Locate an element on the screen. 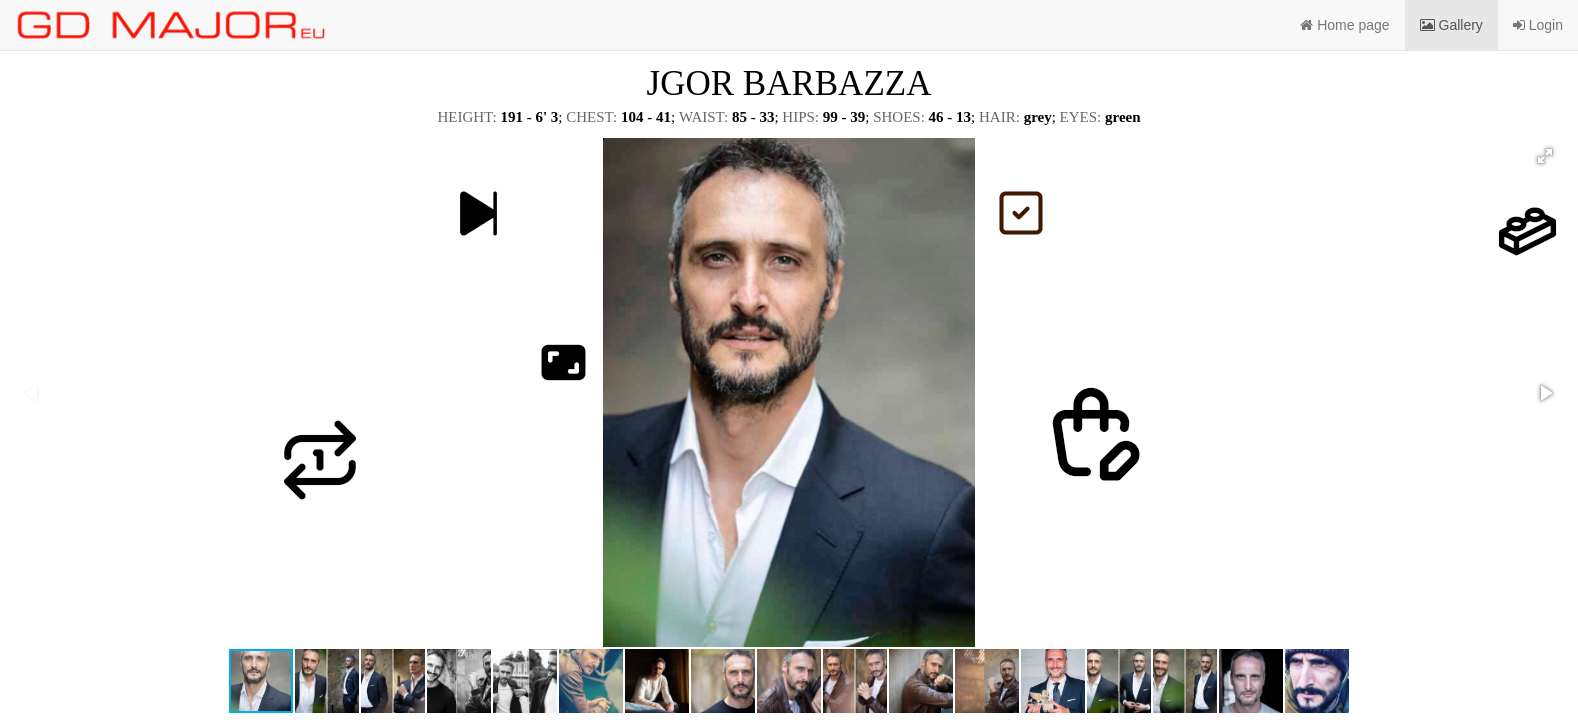 The height and width of the screenshot is (720, 1578). skip to the next track is located at coordinates (478, 213).